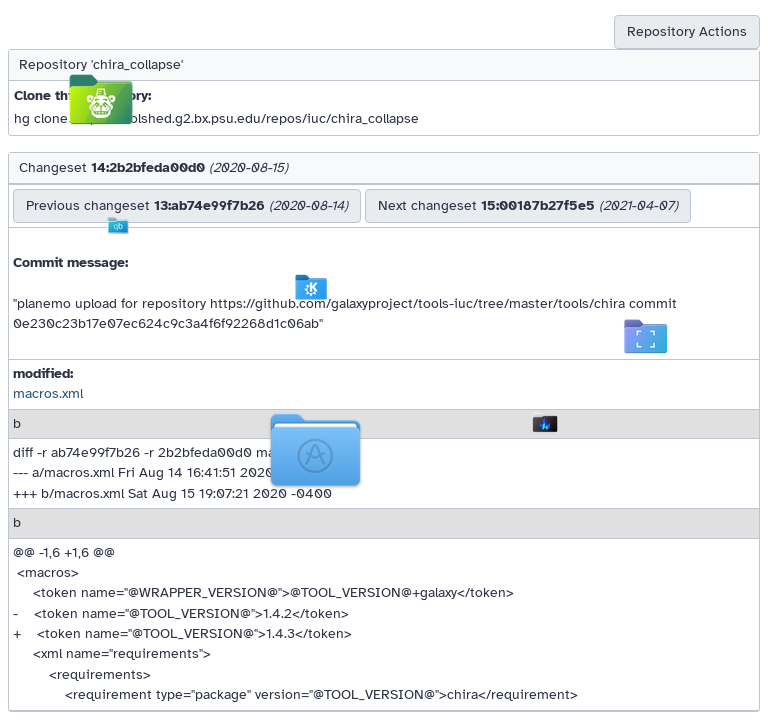 The width and height of the screenshot is (768, 720). I want to click on folder containing lit framework or library files, so click(545, 423).